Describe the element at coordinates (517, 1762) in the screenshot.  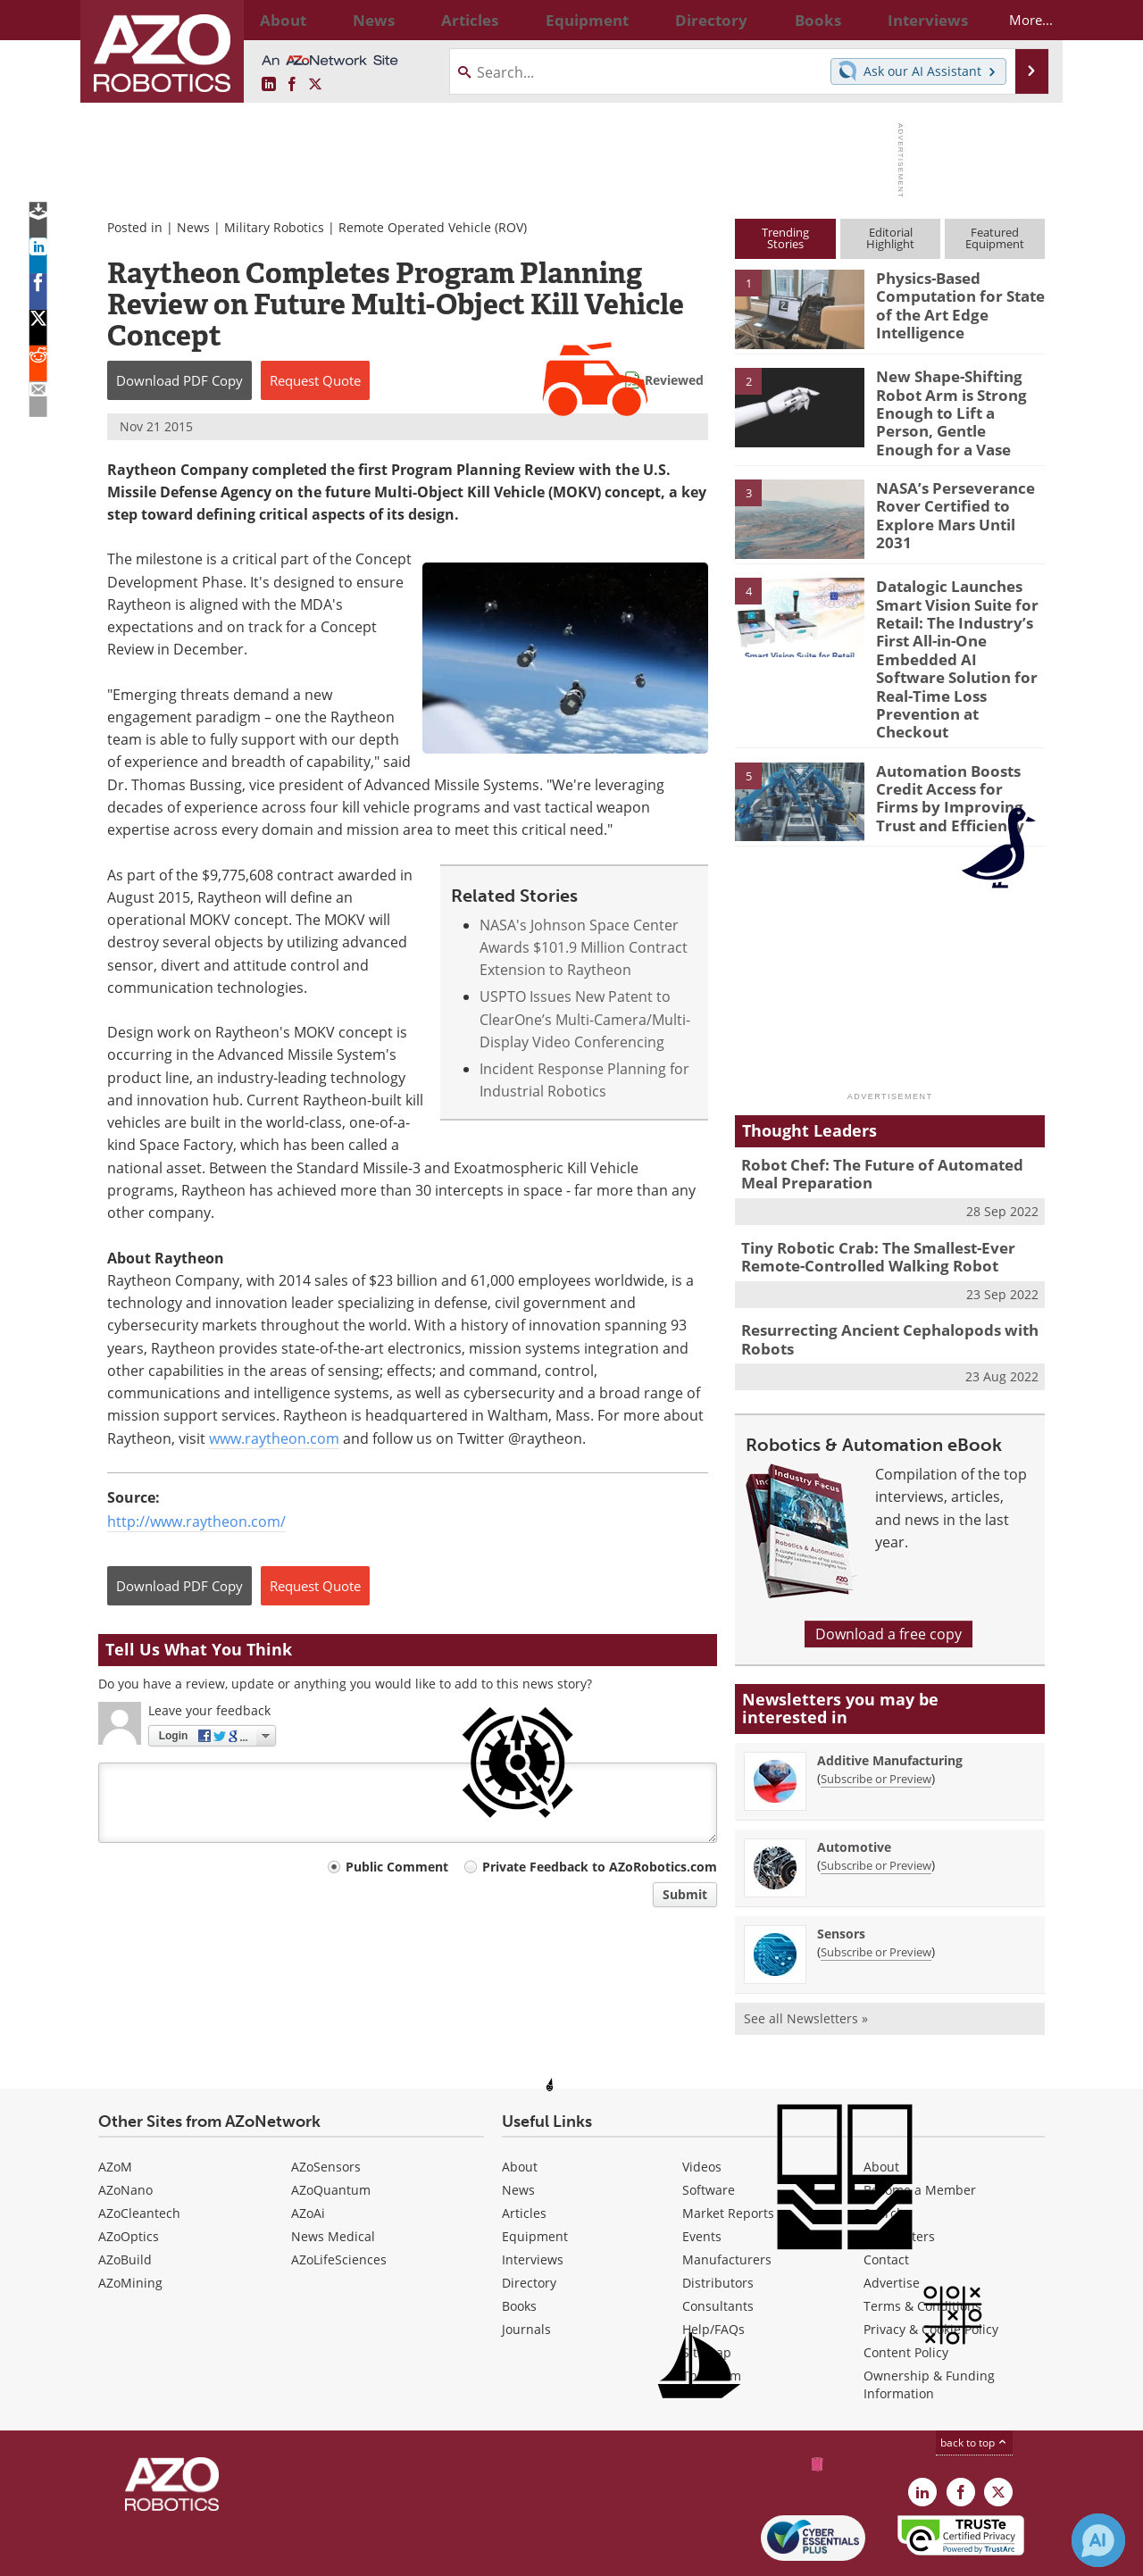
I see `access automation or scheduled task settings` at that location.